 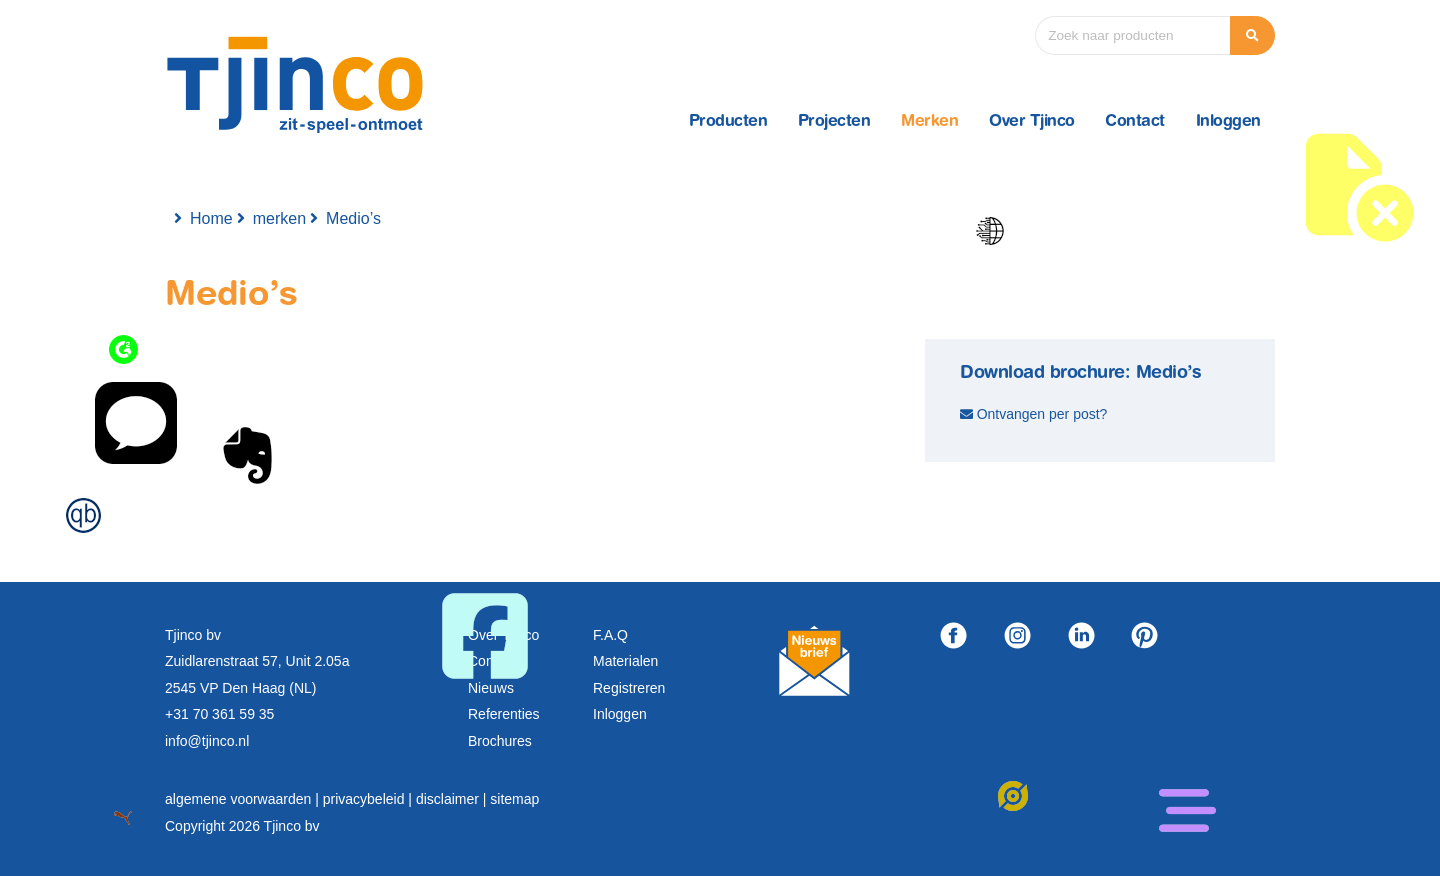 What do you see at coordinates (1356, 184) in the screenshot?
I see `delete or remove a file` at bounding box center [1356, 184].